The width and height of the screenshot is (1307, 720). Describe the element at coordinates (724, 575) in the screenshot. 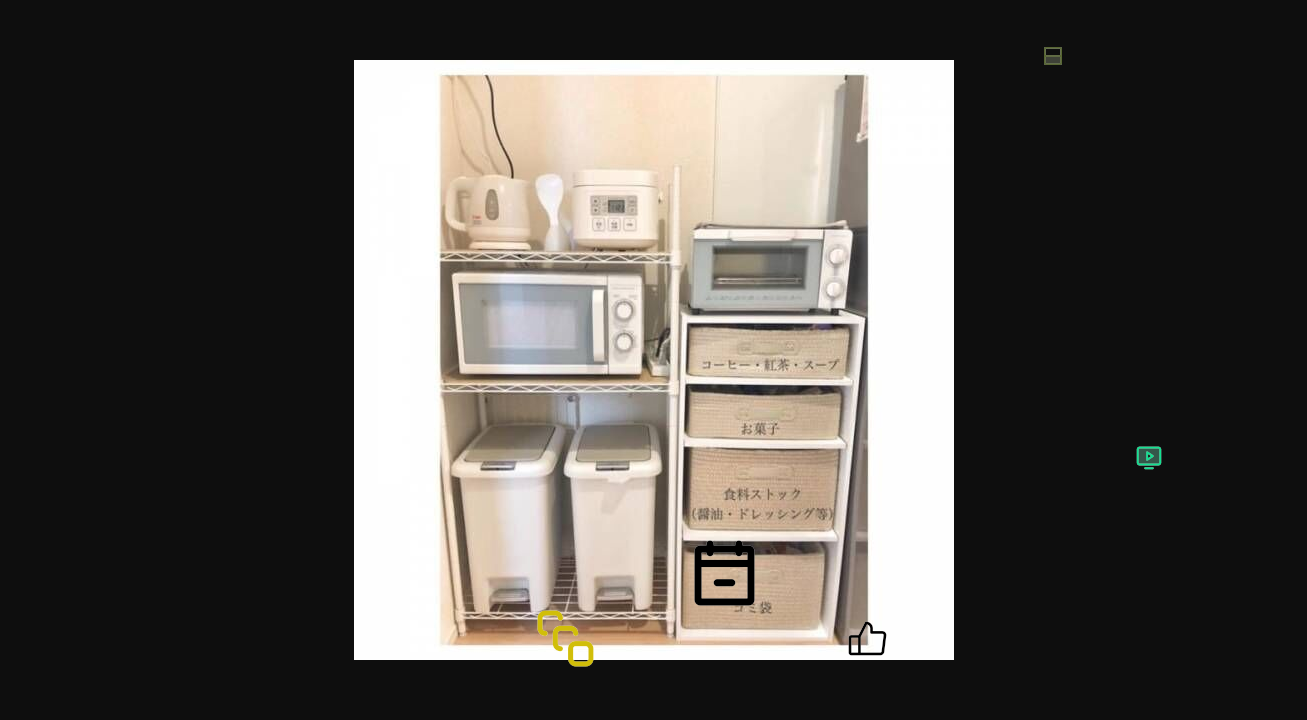

I see `remove an event from calendar` at that location.